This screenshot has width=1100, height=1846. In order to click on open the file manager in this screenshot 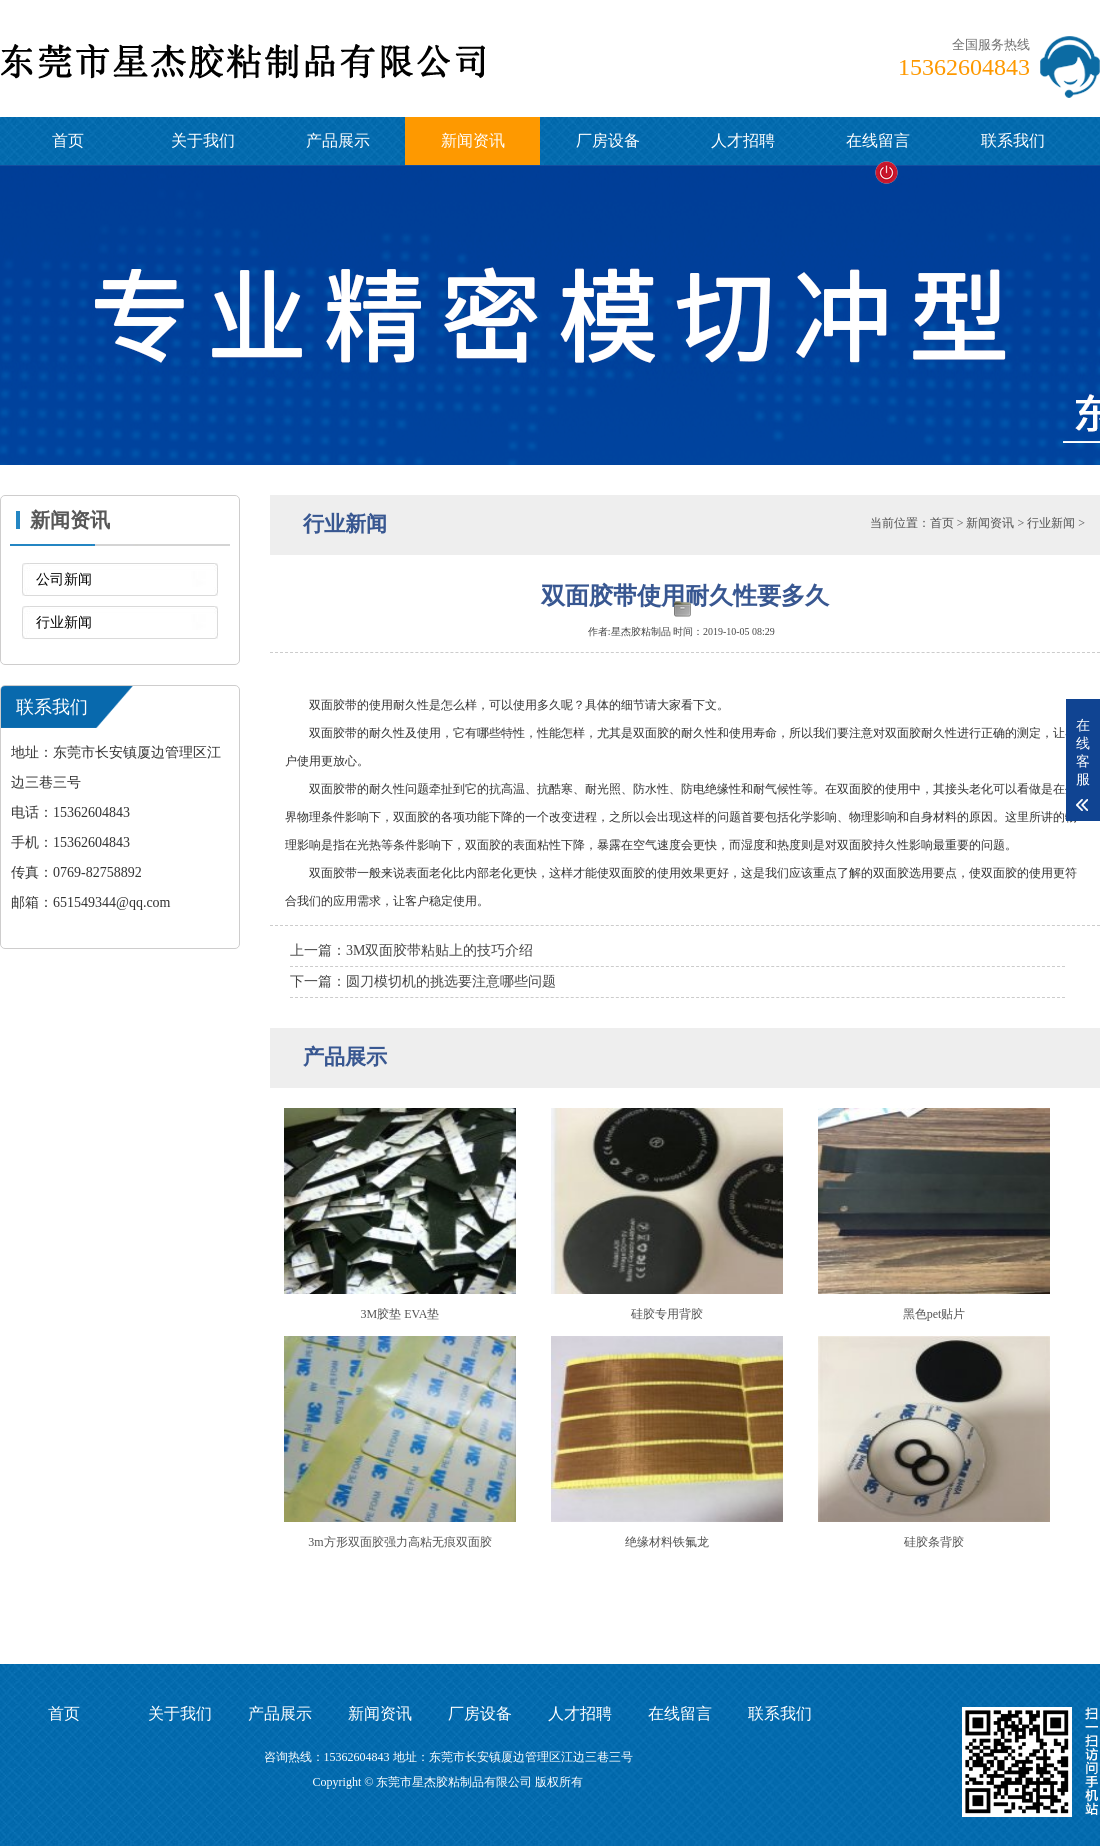, I will do `click(682, 608)`.